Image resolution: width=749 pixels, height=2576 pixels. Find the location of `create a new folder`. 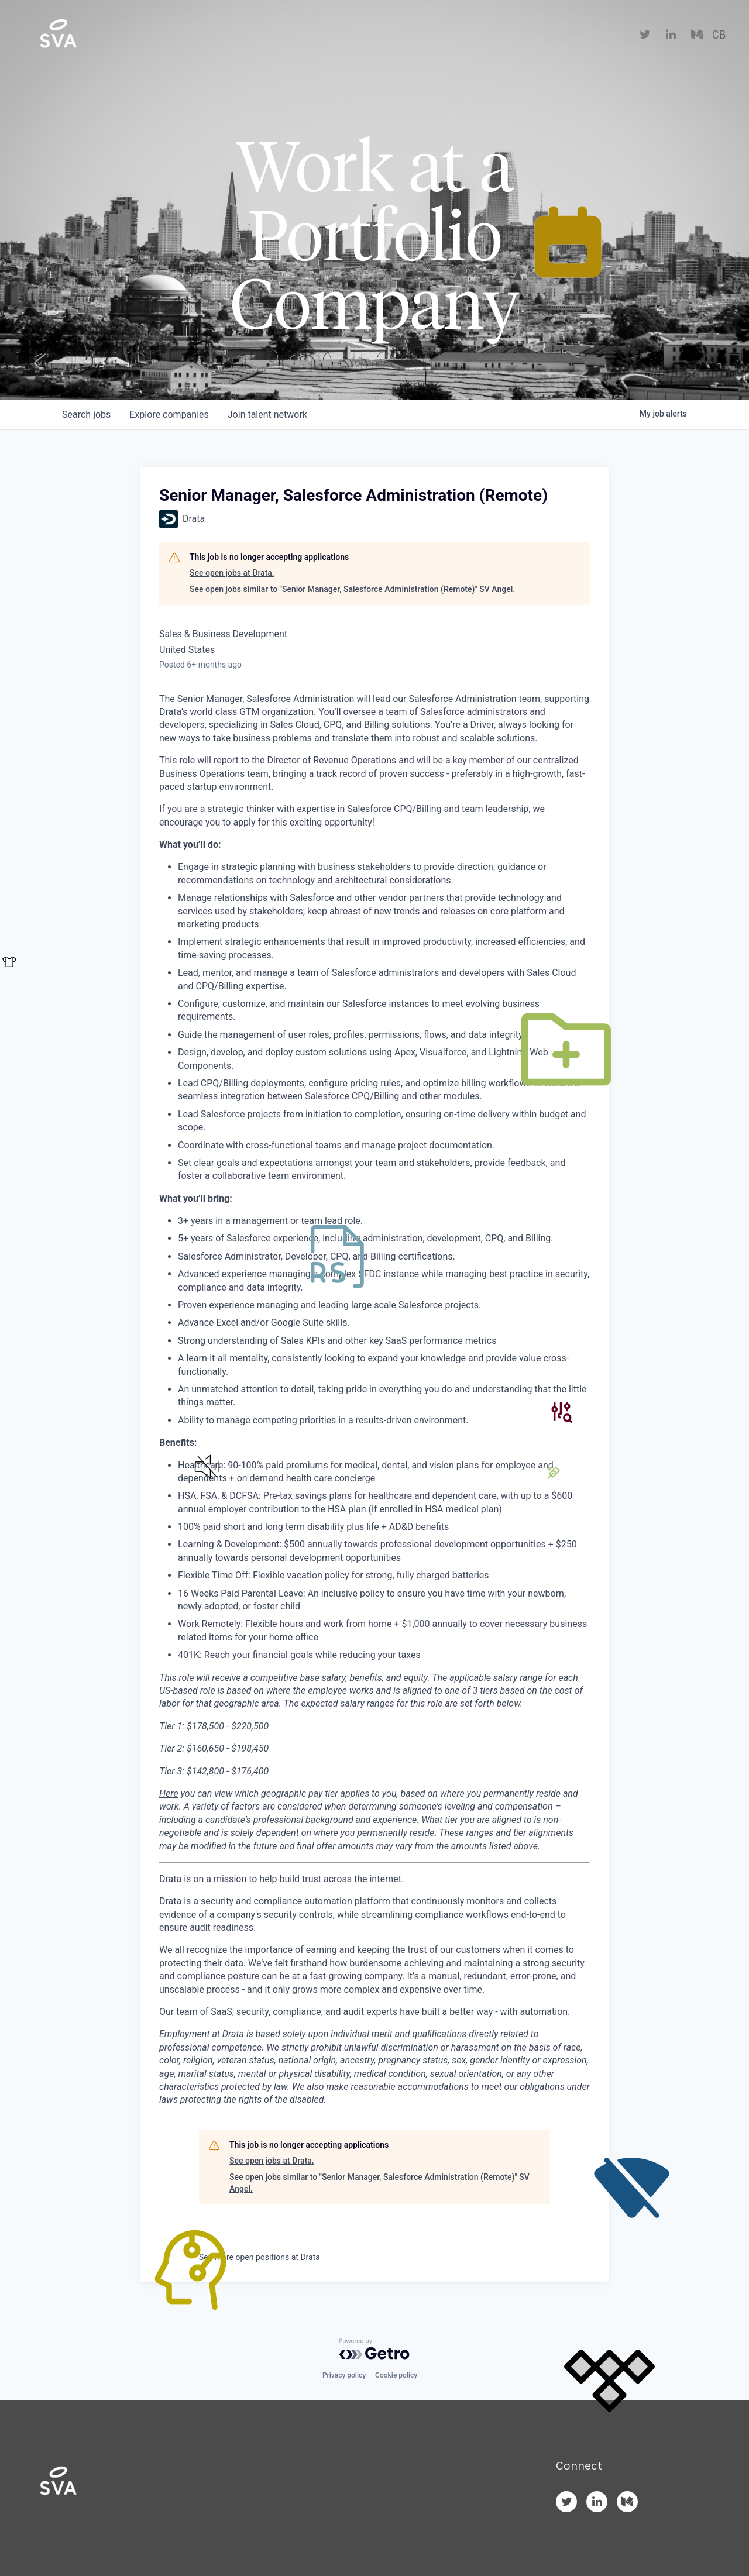

create a new folder is located at coordinates (566, 1047).